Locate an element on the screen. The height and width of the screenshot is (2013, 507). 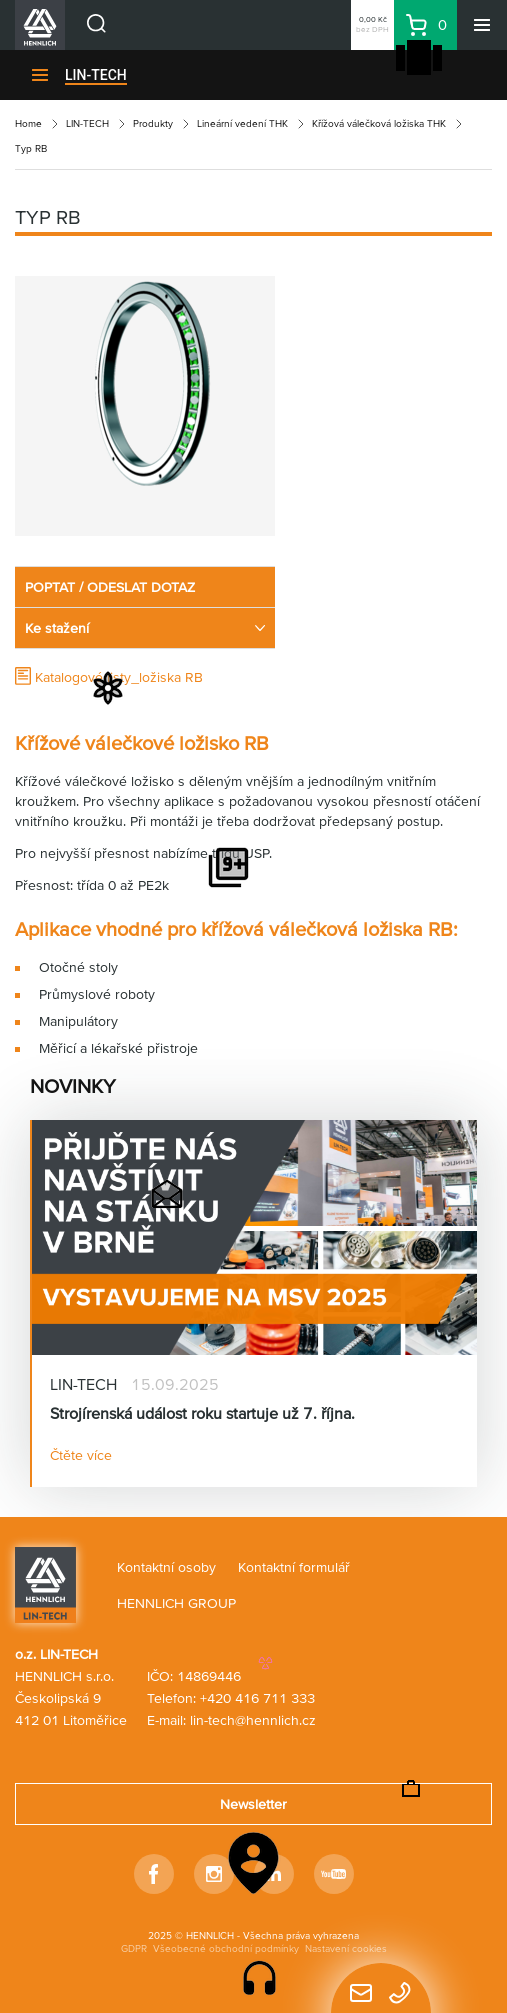
access audio or voice support is located at coordinates (259, 1980).